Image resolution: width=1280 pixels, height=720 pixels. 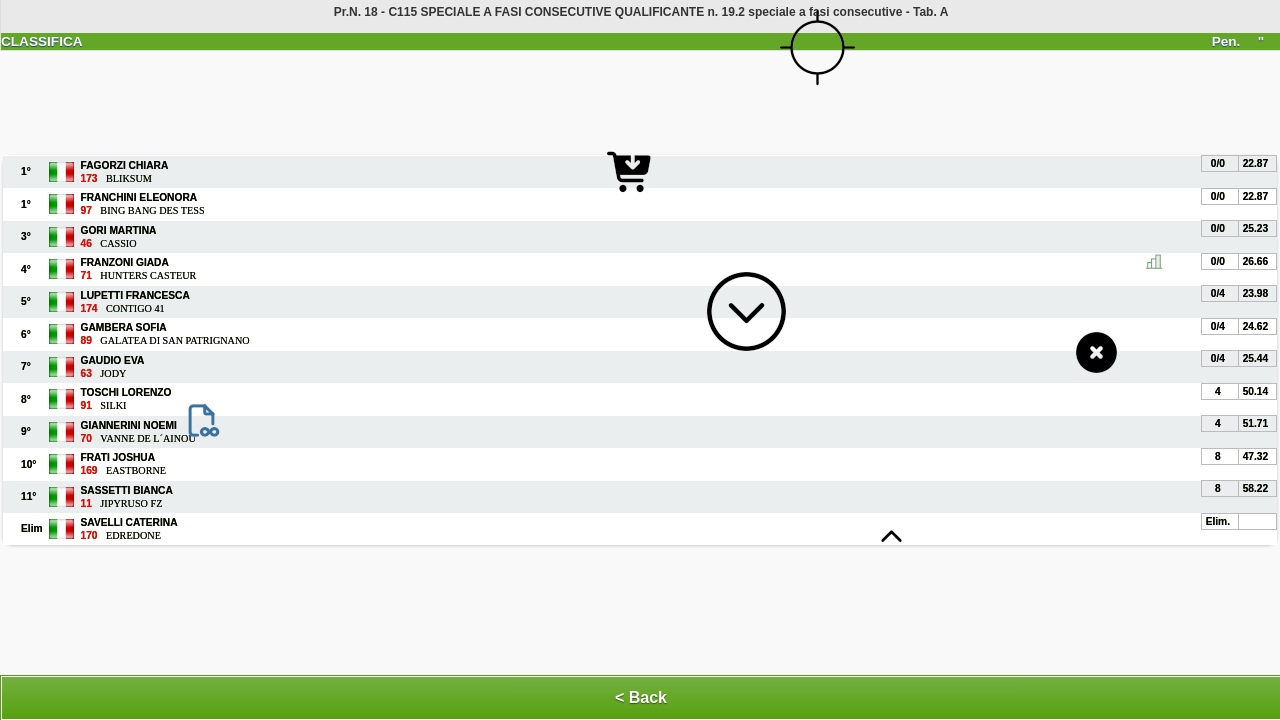 What do you see at coordinates (201, 420) in the screenshot?
I see `a file with unlimited or infinite storage` at bounding box center [201, 420].